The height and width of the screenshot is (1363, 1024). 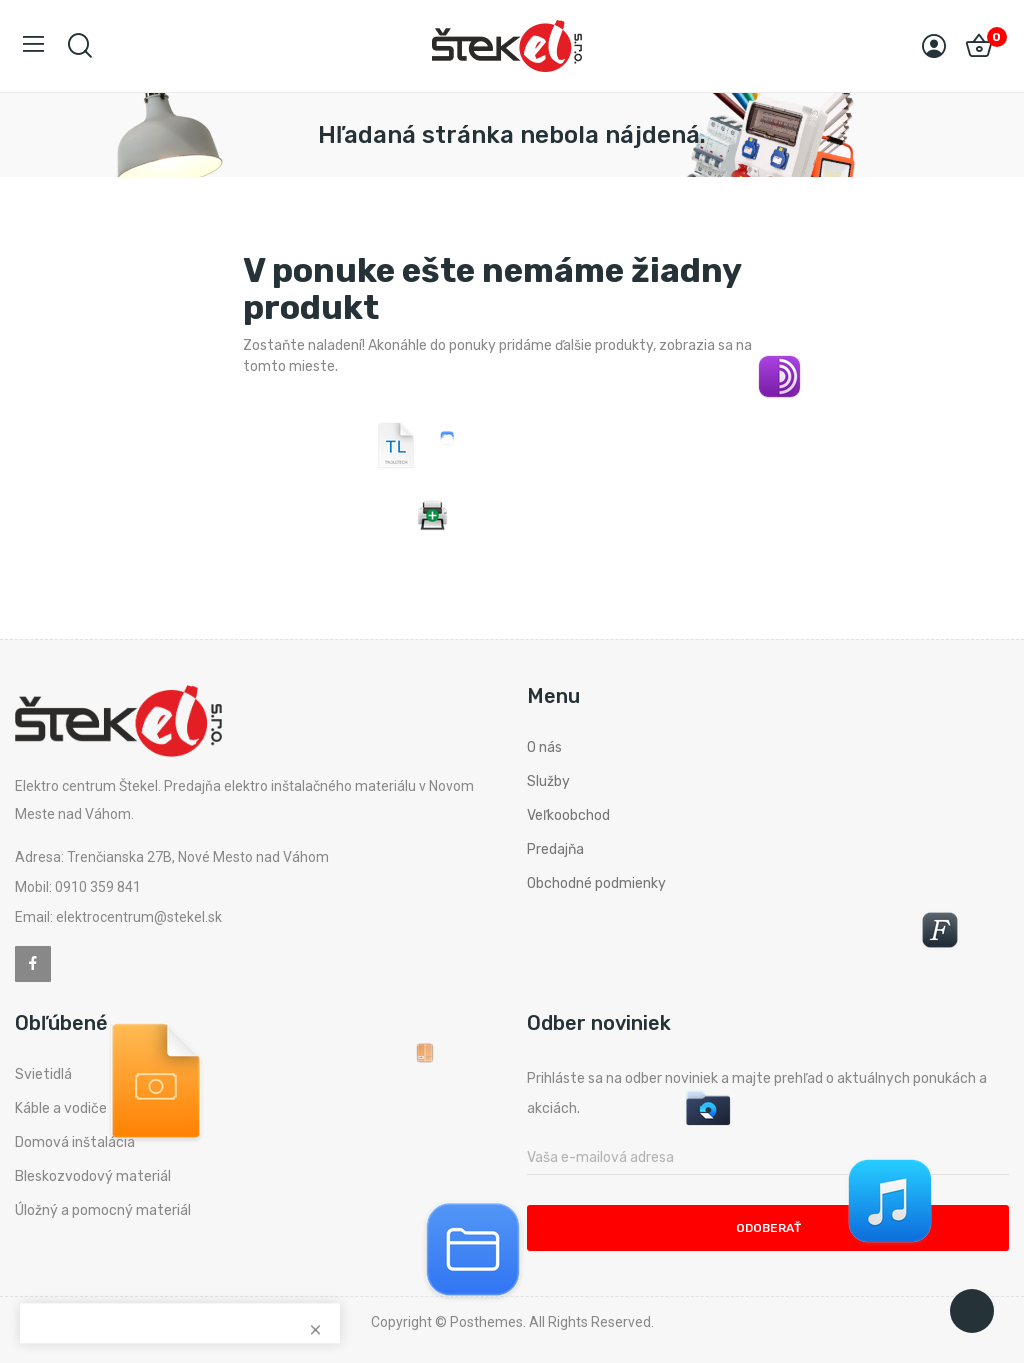 I want to click on launch tor browser for private browsing, so click(x=779, y=376).